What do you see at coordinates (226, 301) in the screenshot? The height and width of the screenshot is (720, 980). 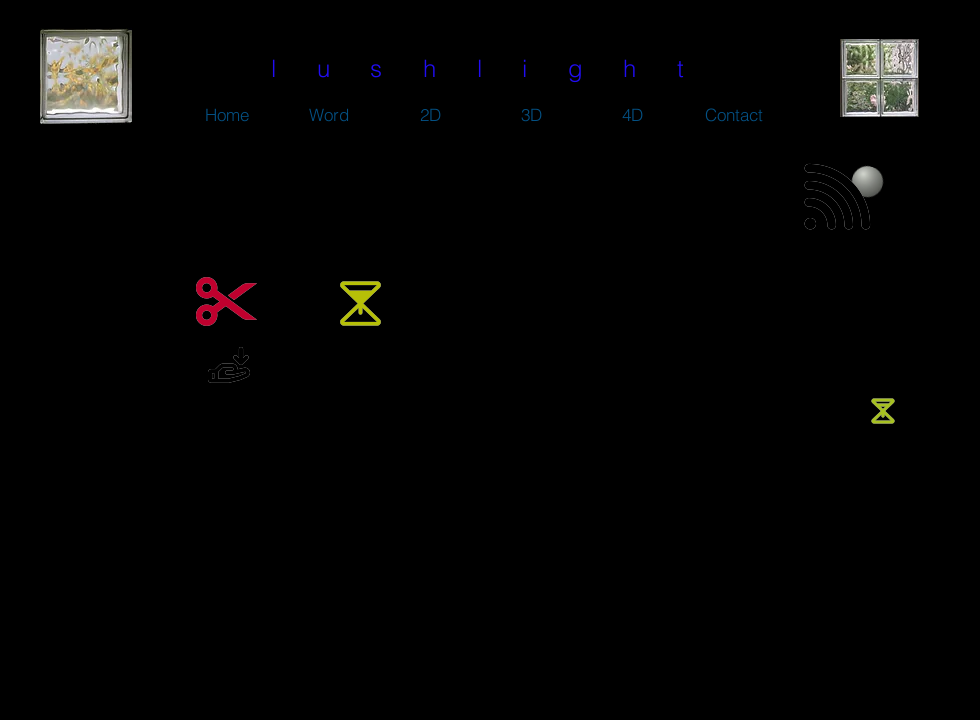 I see `cut selected content to clipboard` at bounding box center [226, 301].